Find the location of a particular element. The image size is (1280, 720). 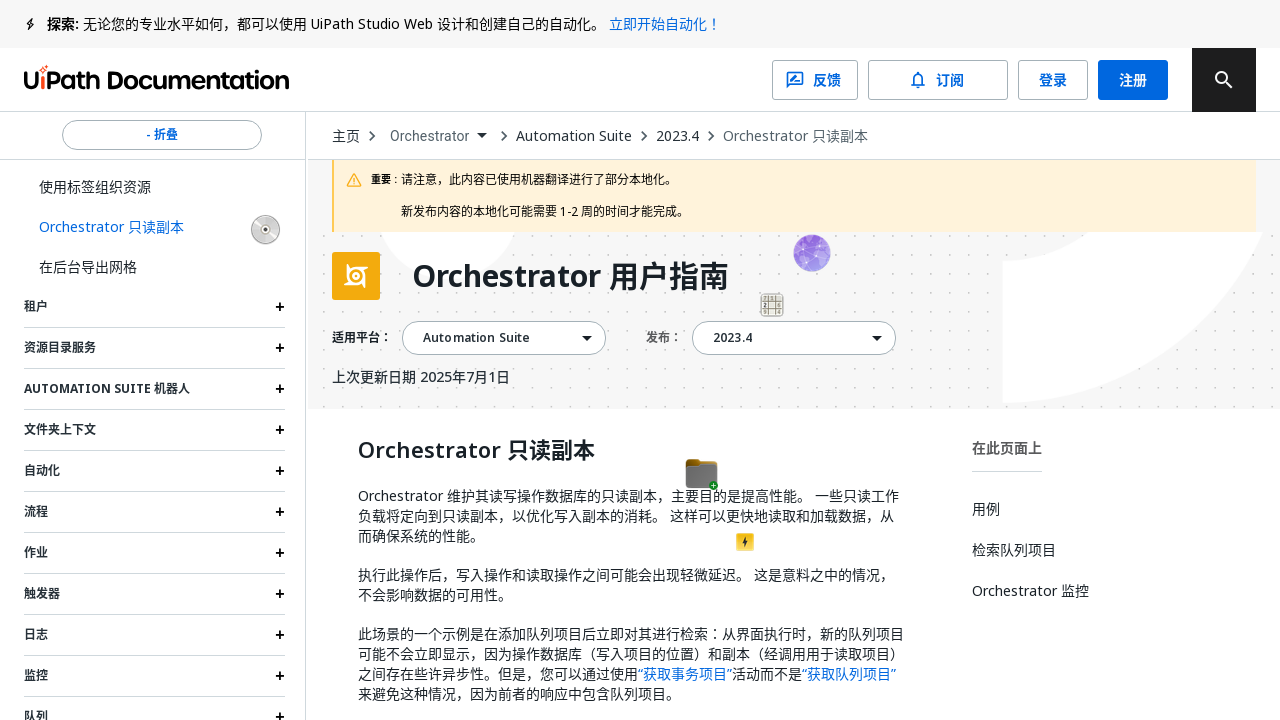

access DVD drive or optical disc is located at coordinates (265, 229).